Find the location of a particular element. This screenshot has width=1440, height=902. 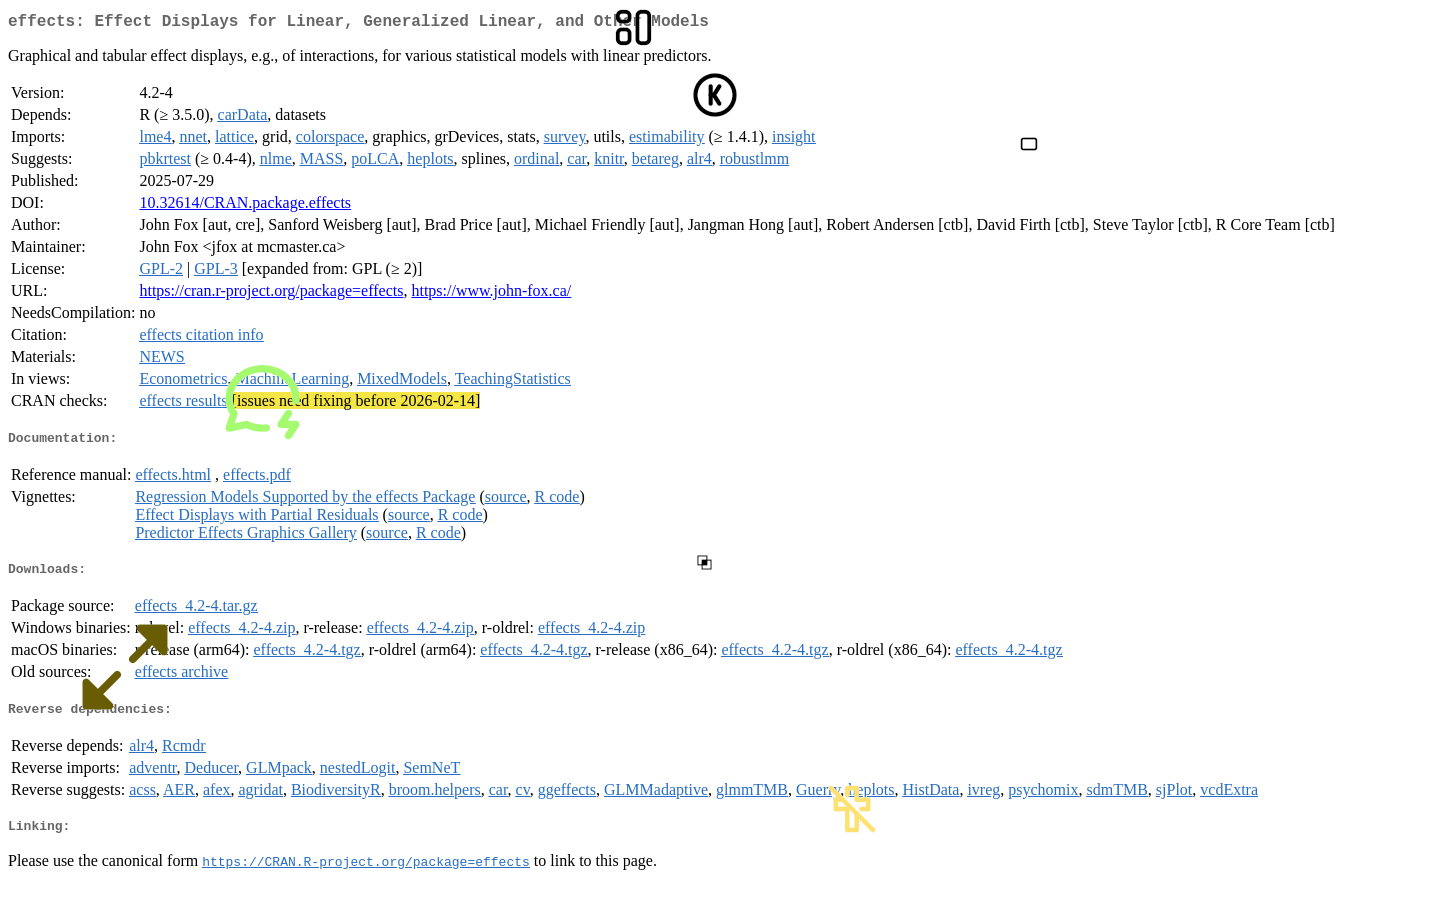

medical or health features disabled is located at coordinates (852, 809).